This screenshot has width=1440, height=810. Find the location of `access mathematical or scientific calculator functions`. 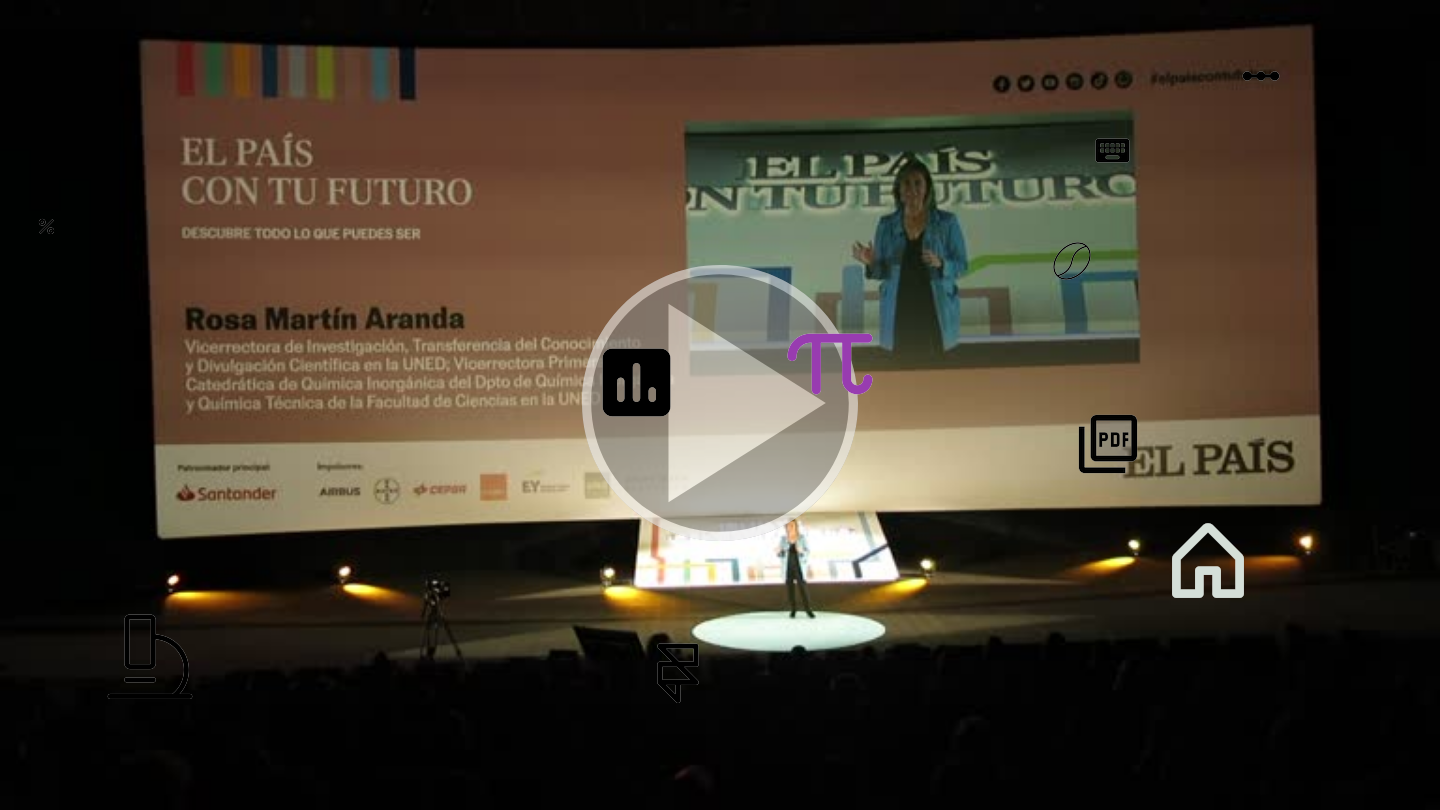

access mathematical or scientific calculator functions is located at coordinates (831, 362).